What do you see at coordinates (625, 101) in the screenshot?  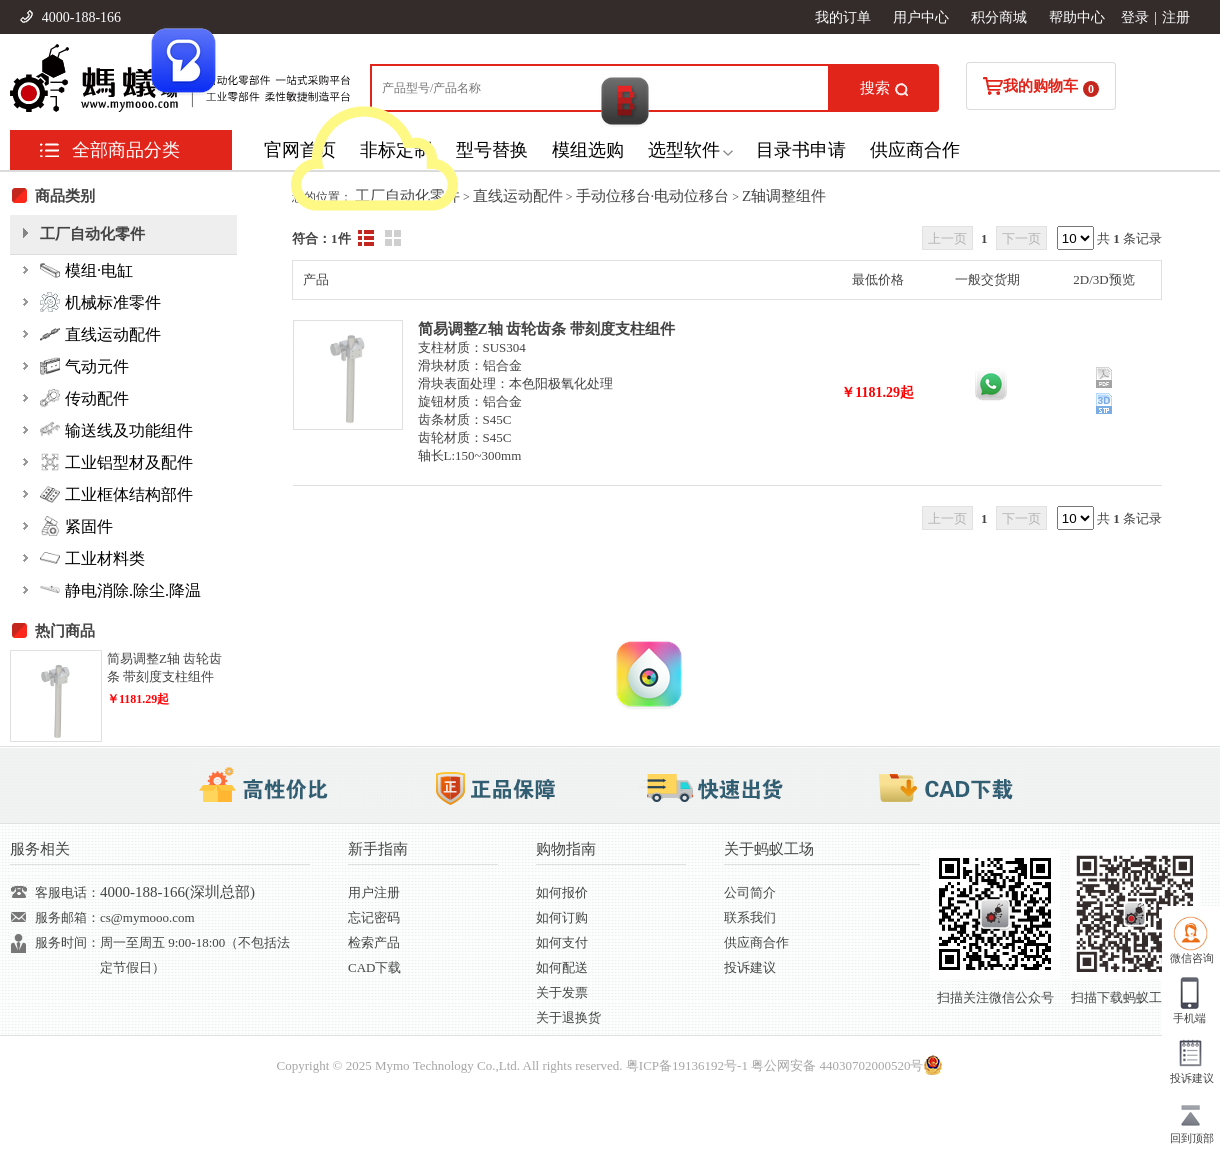 I see `open btop system resource monitor` at bounding box center [625, 101].